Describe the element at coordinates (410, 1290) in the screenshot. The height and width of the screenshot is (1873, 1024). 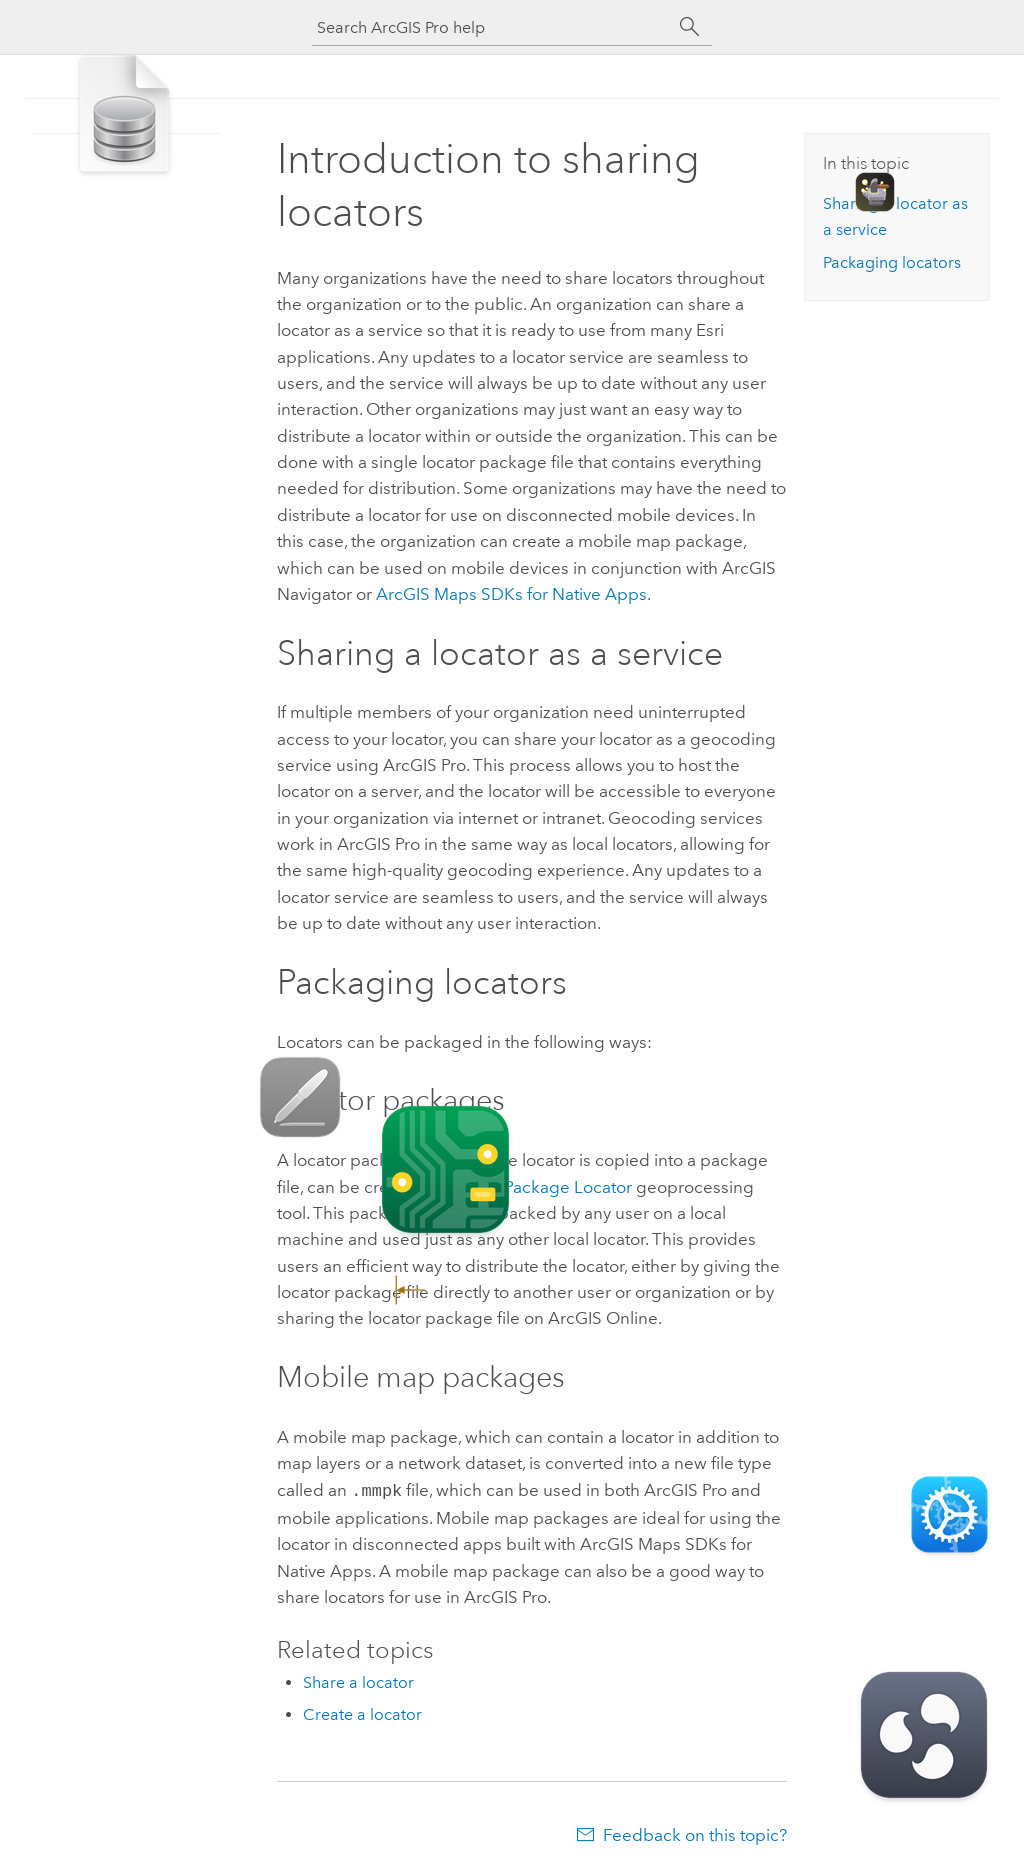
I see `go to the first item in a list or sequence` at that location.